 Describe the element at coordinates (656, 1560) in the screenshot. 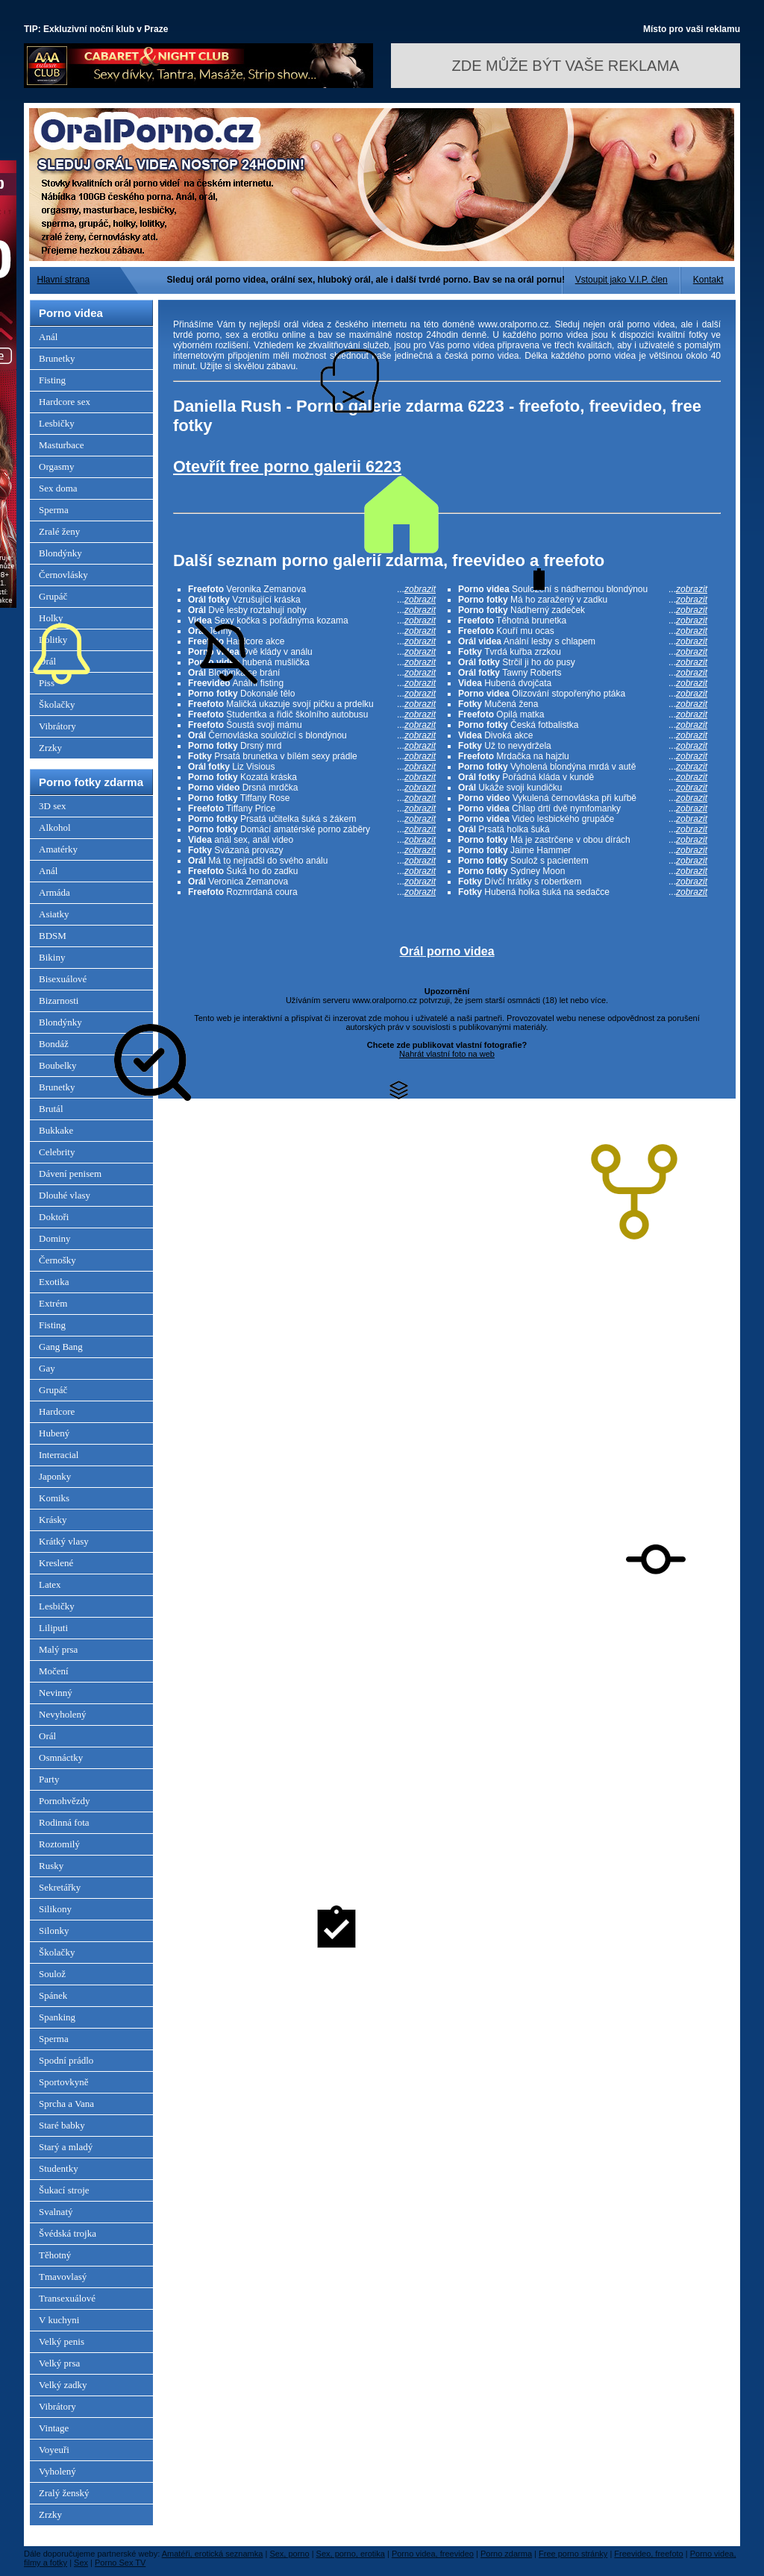

I see `view commit history` at that location.